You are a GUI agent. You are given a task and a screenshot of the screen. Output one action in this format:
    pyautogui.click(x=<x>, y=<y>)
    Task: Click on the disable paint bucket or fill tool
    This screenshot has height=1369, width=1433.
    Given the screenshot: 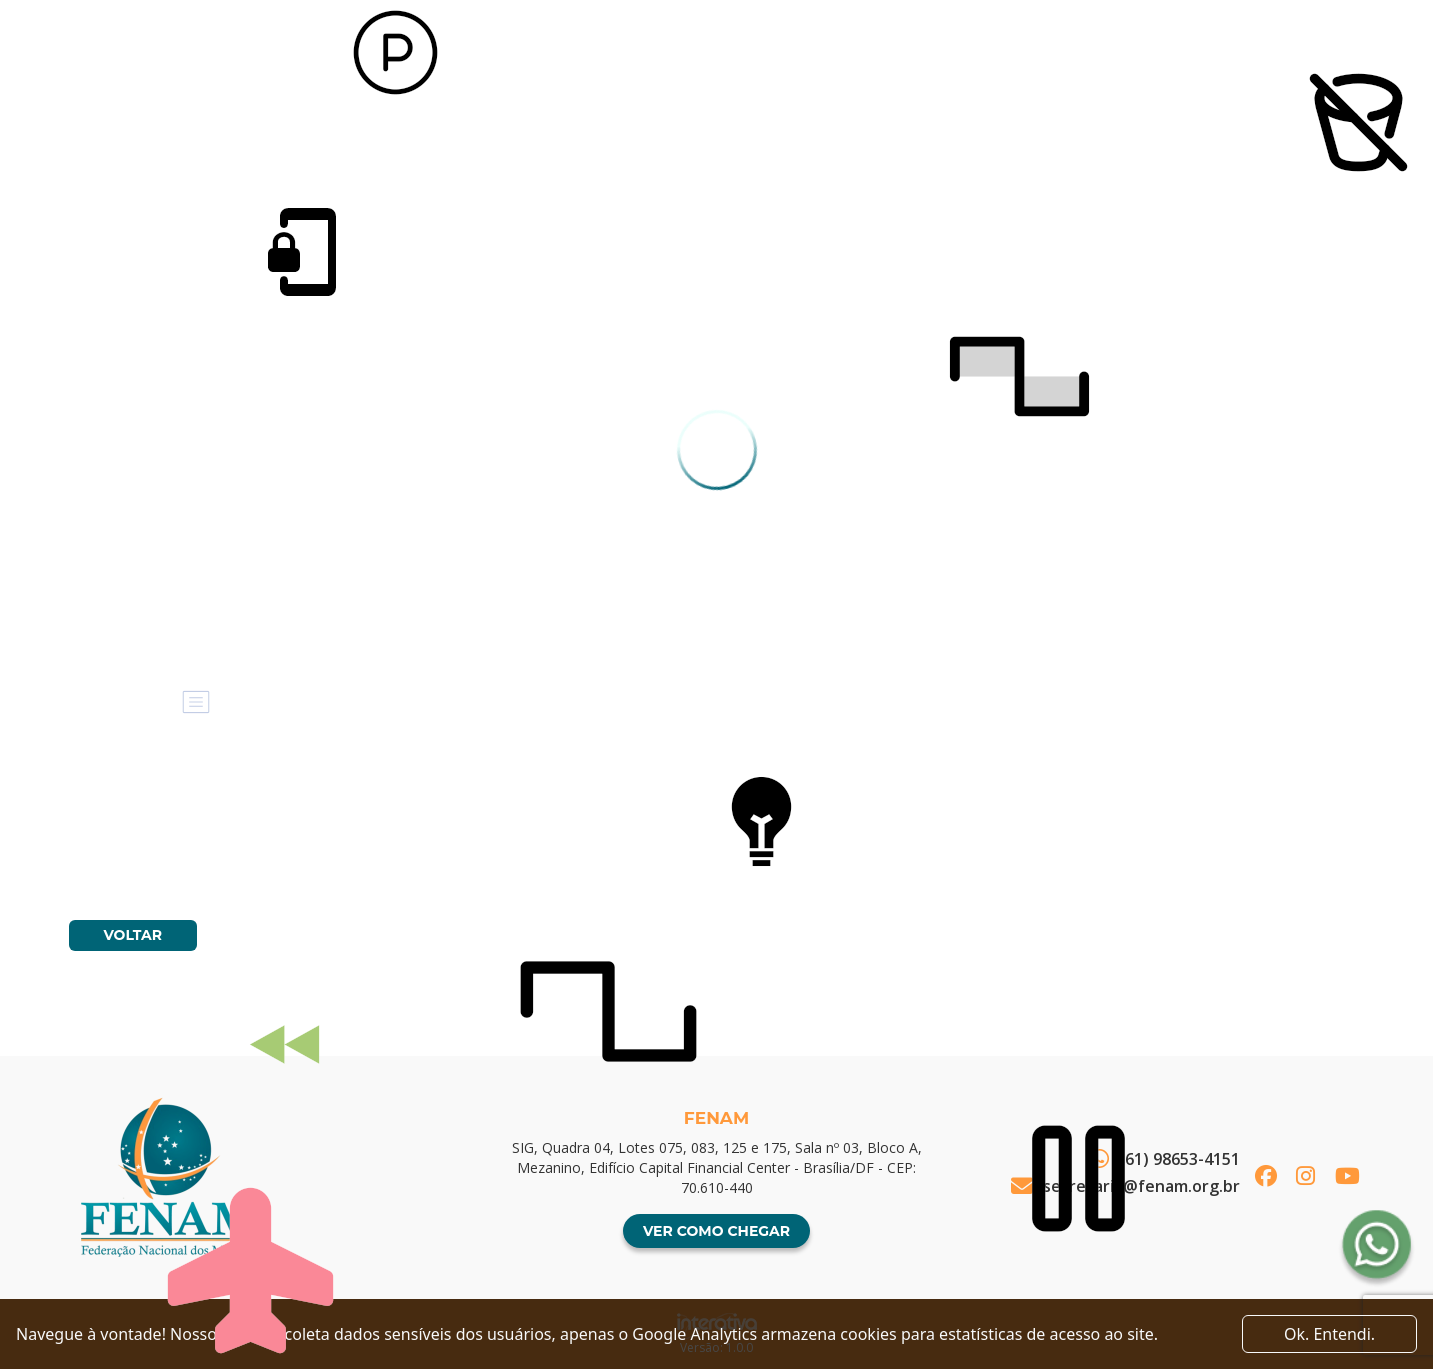 What is the action you would take?
    pyautogui.click(x=1358, y=122)
    